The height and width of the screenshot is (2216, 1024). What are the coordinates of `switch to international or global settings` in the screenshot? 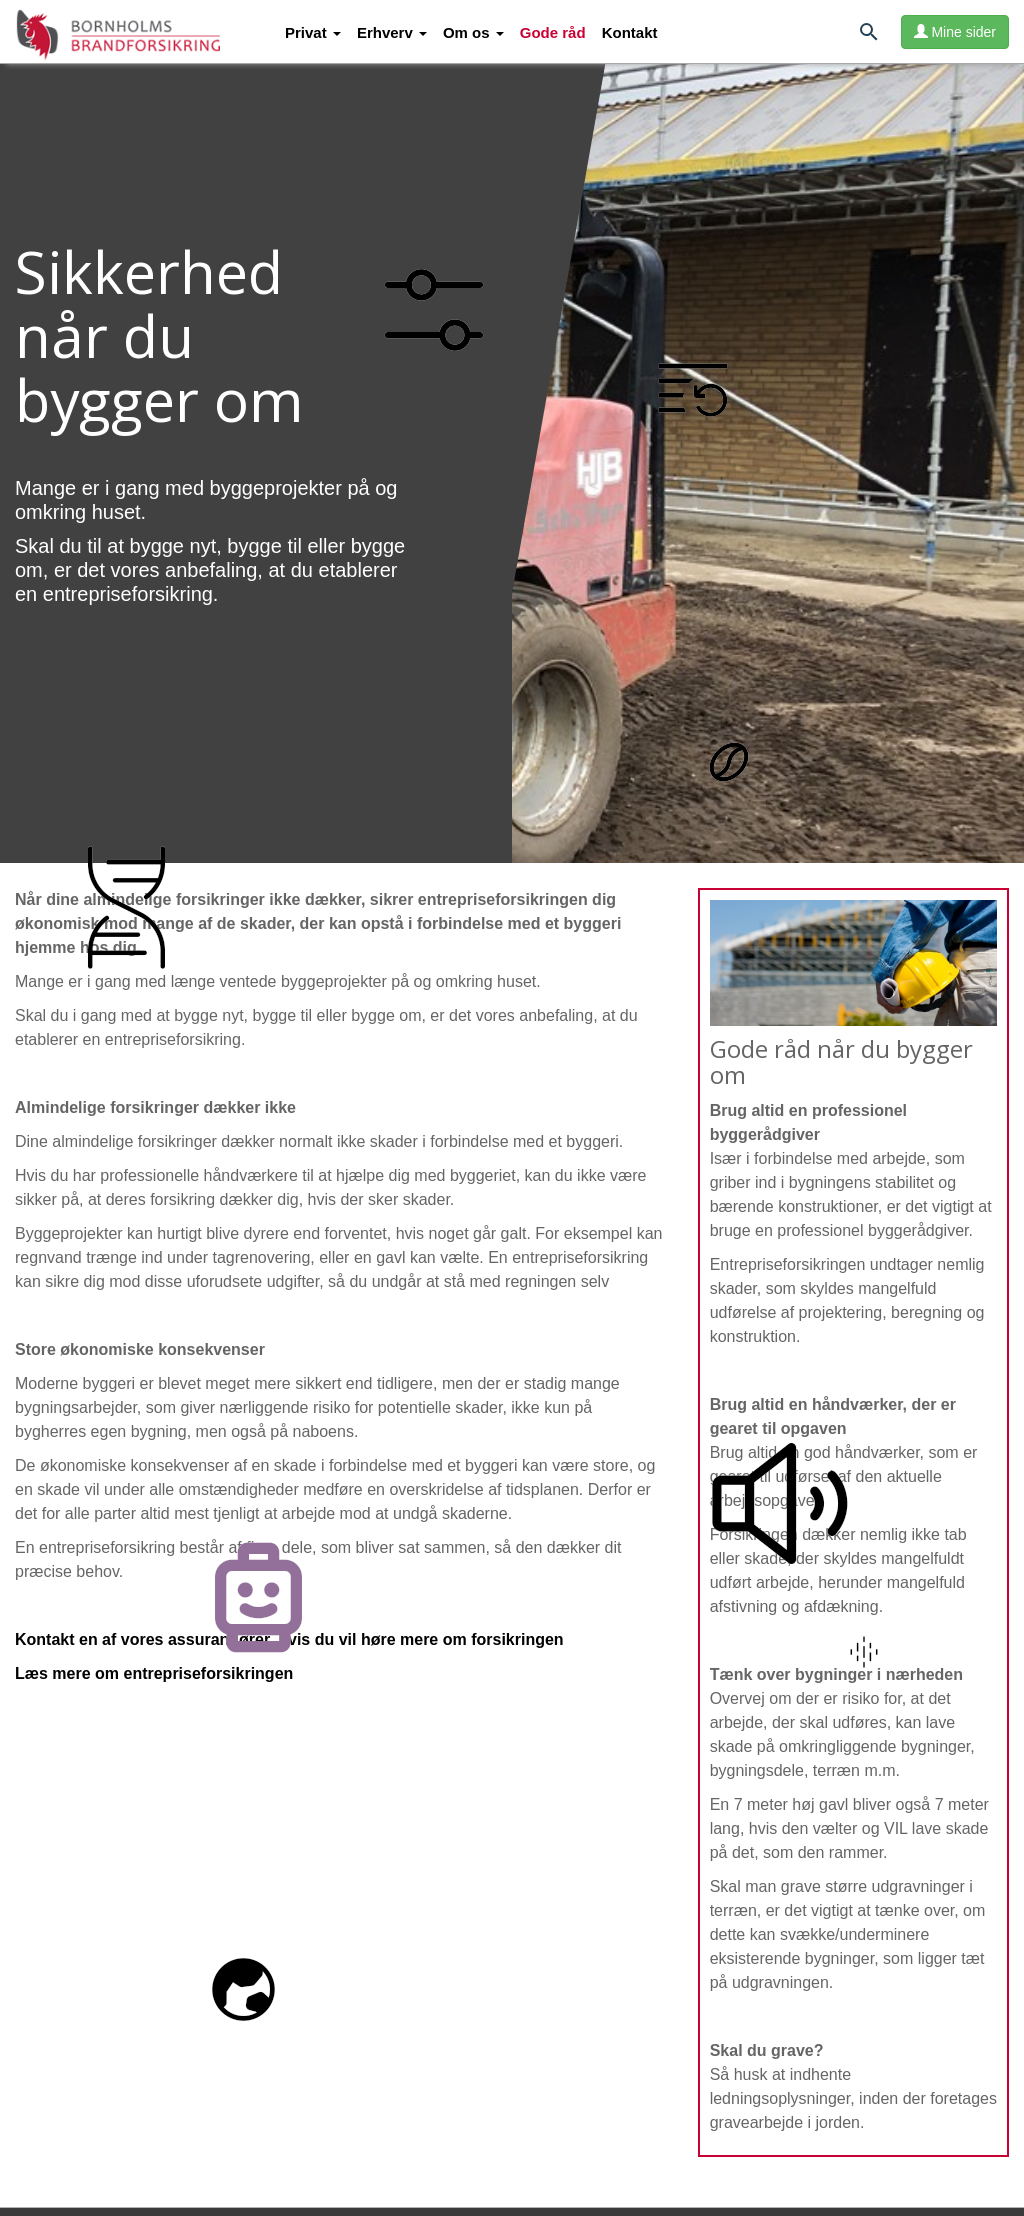 It's located at (243, 1989).